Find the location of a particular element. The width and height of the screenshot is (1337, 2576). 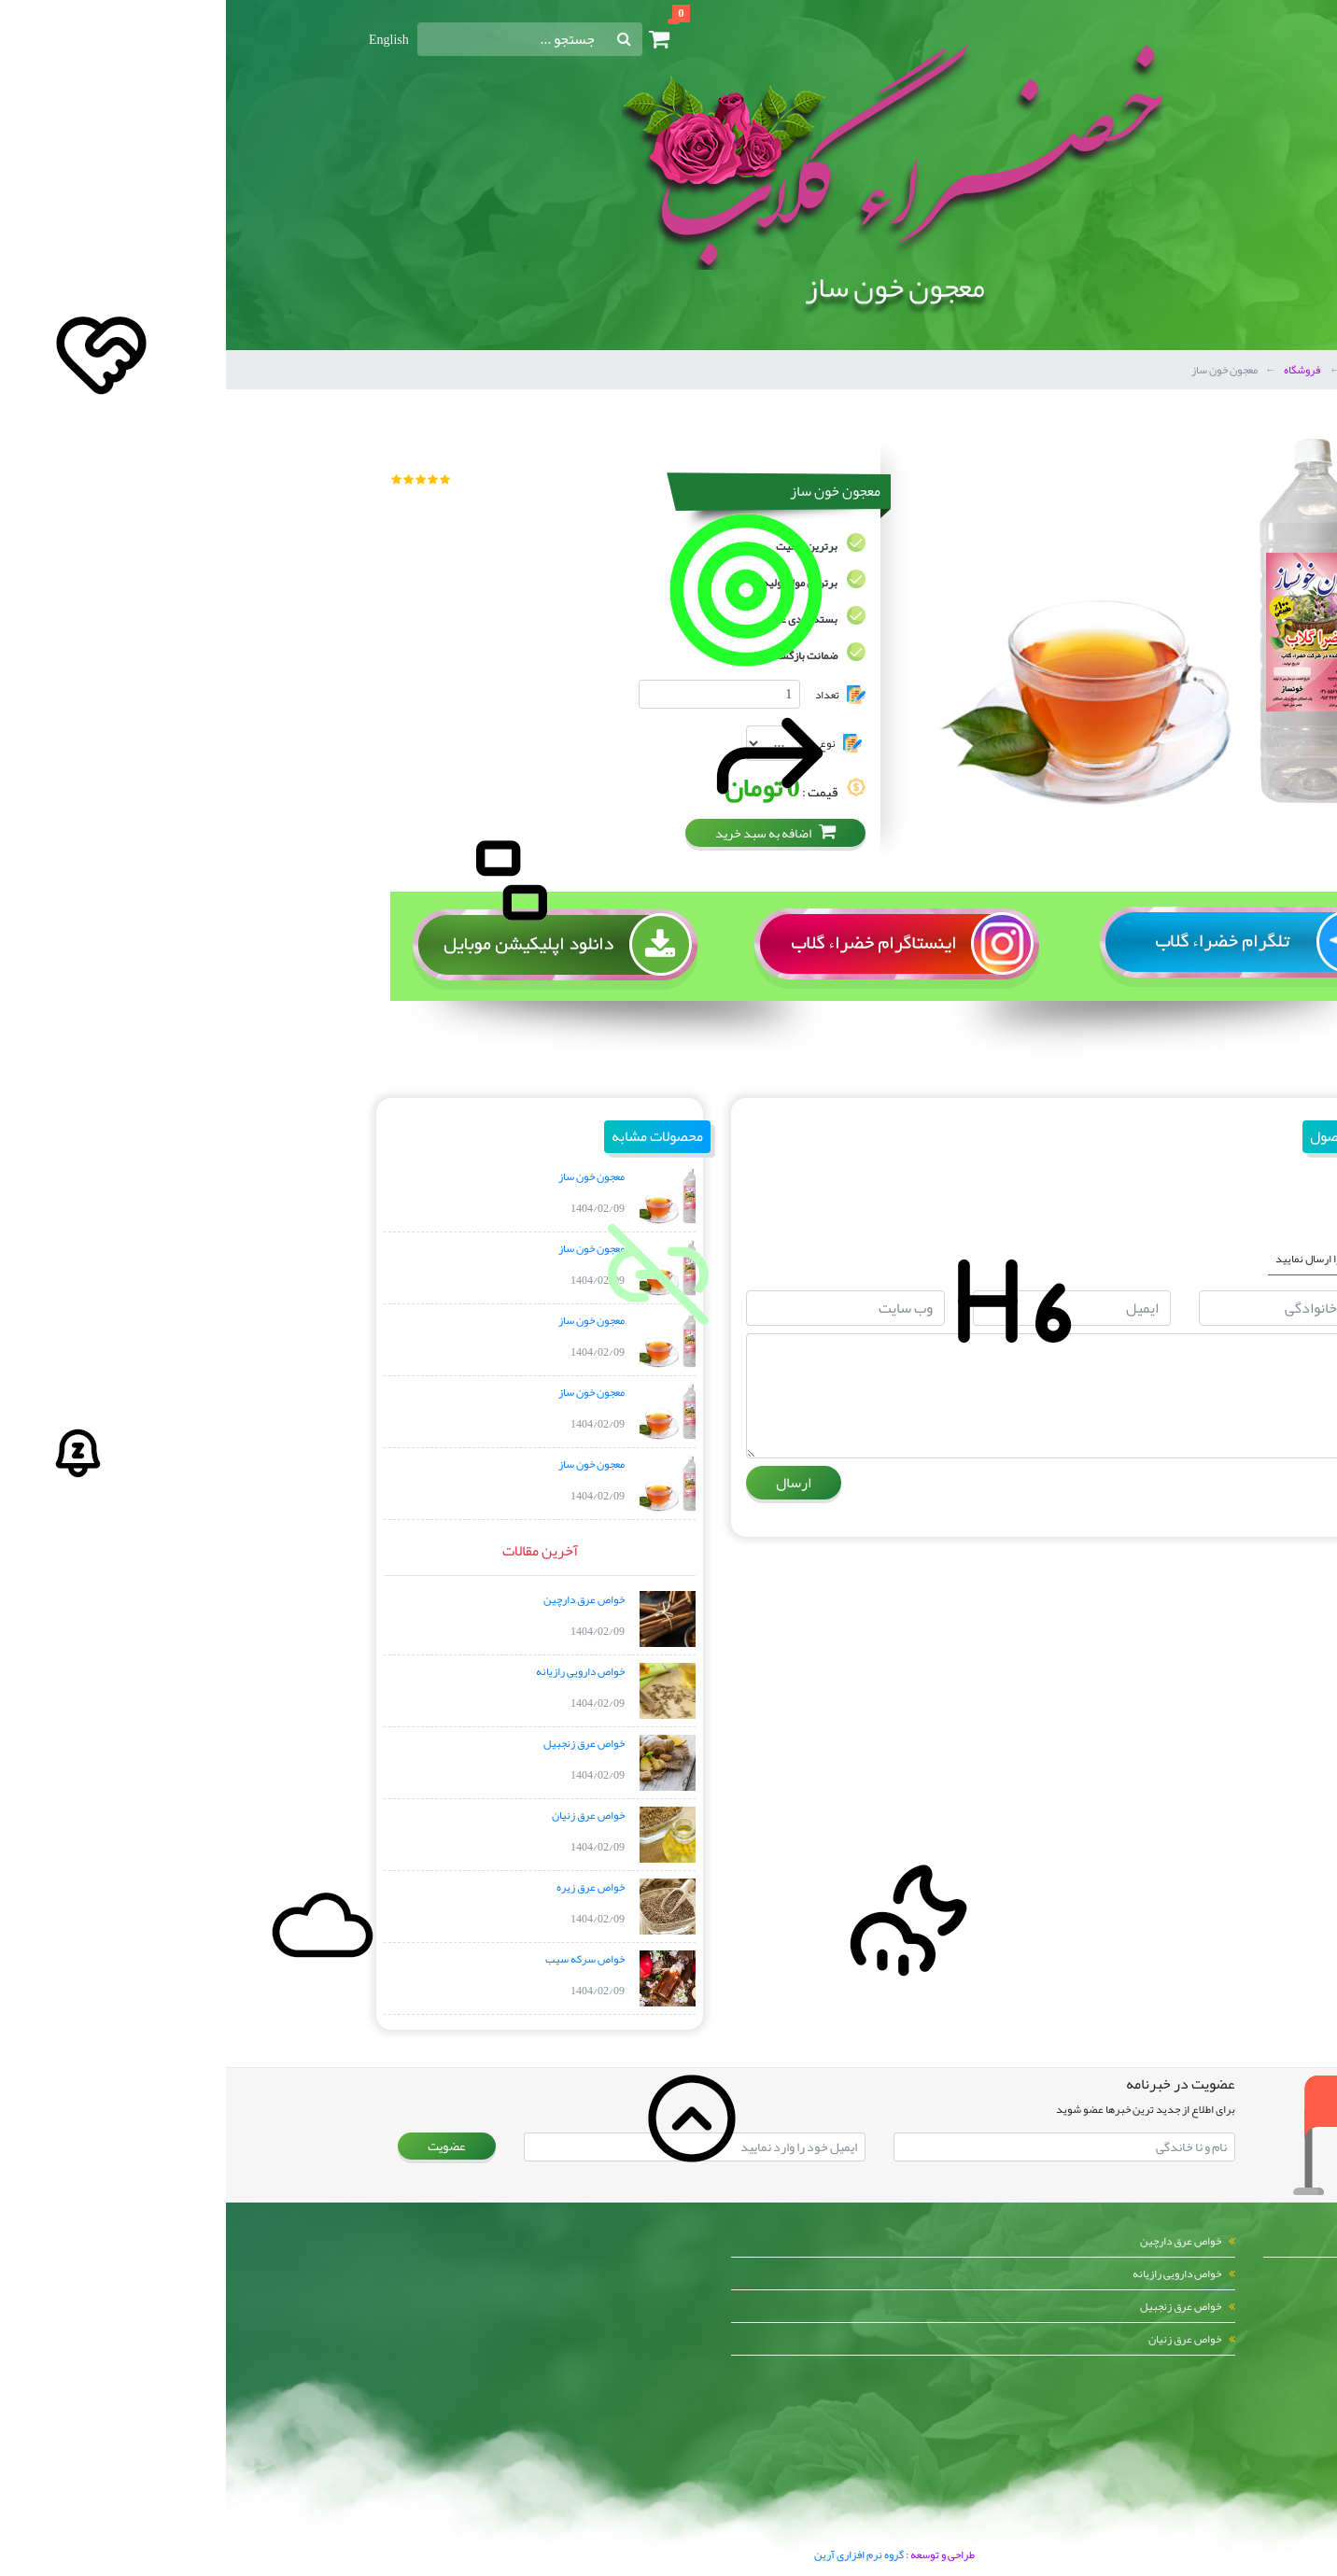

forward a message or email is located at coordinates (769, 753).